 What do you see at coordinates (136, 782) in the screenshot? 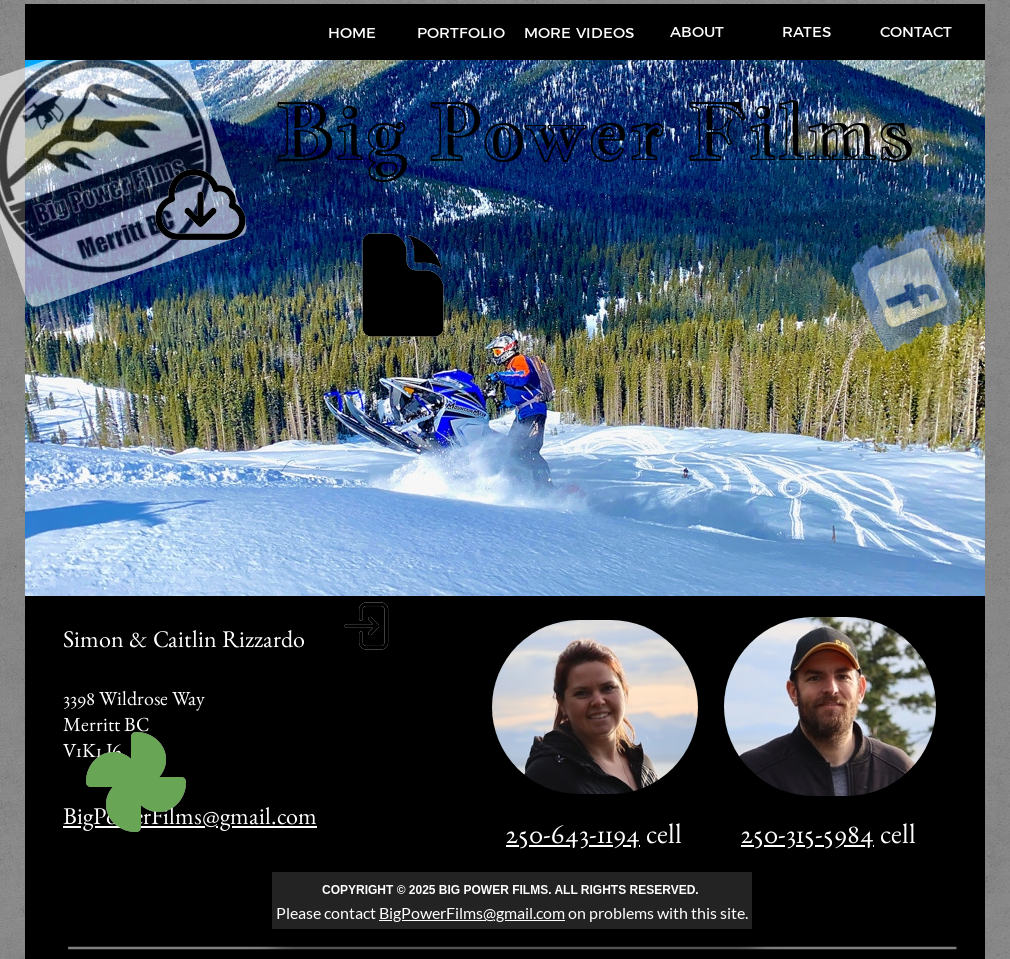
I see `access wind or renewable energy settings` at bounding box center [136, 782].